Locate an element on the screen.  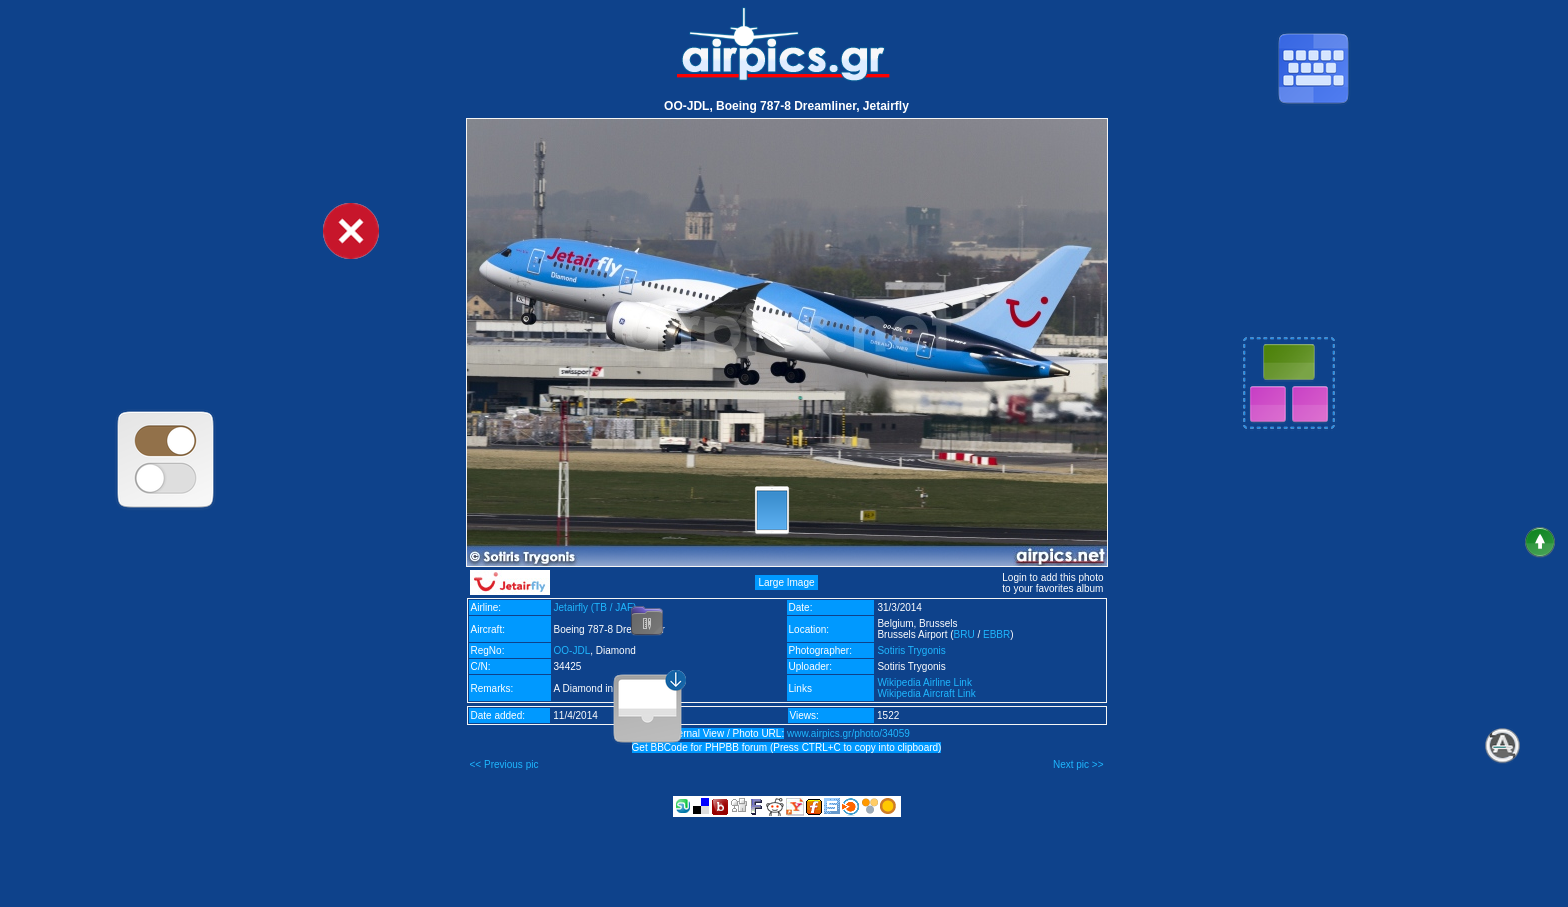
open templates folder is located at coordinates (647, 620).